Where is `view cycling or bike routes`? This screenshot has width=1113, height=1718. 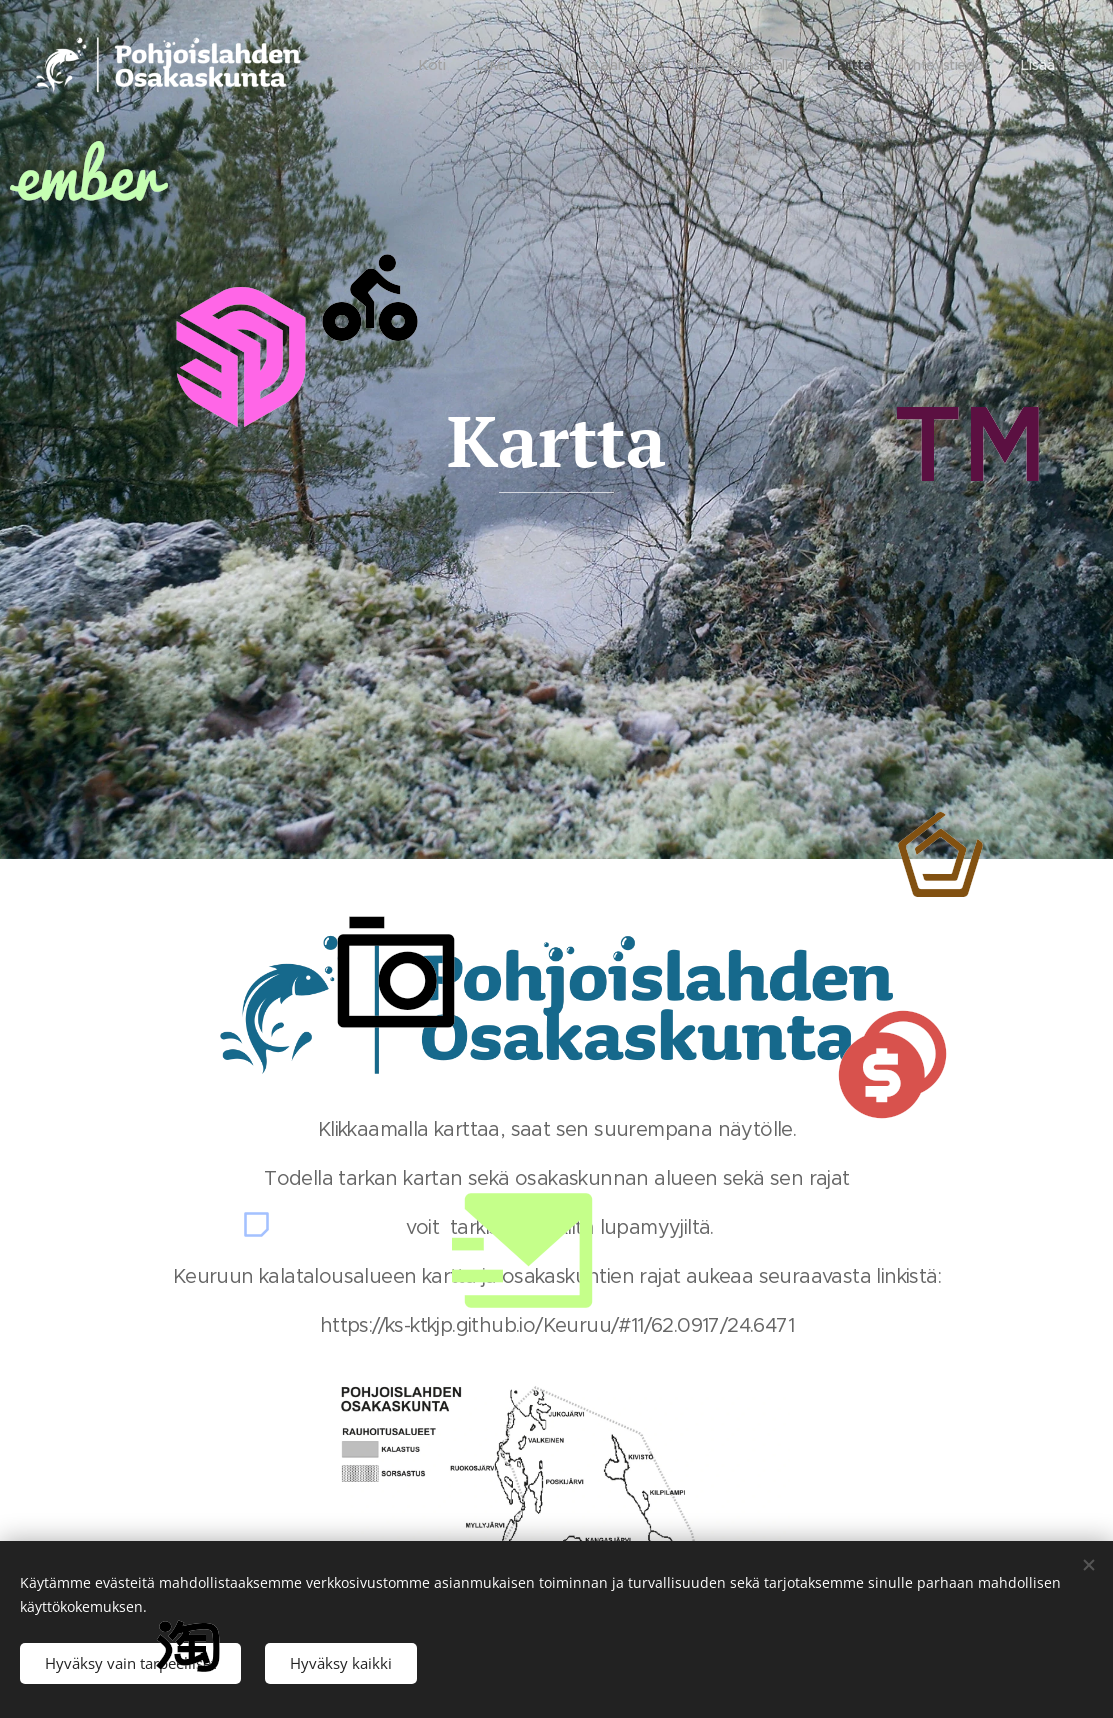
view cycling or bike routes is located at coordinates (370, 302).